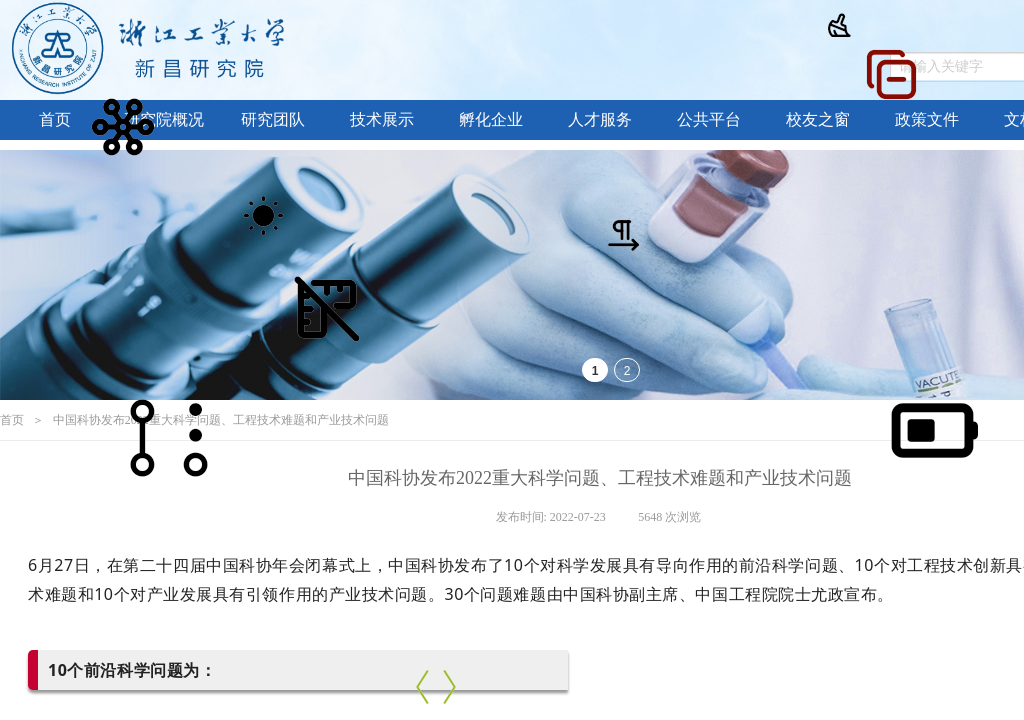 This screenshot has height=720, width=1024. I want to click on create a draft pull request, so click(169, 438).